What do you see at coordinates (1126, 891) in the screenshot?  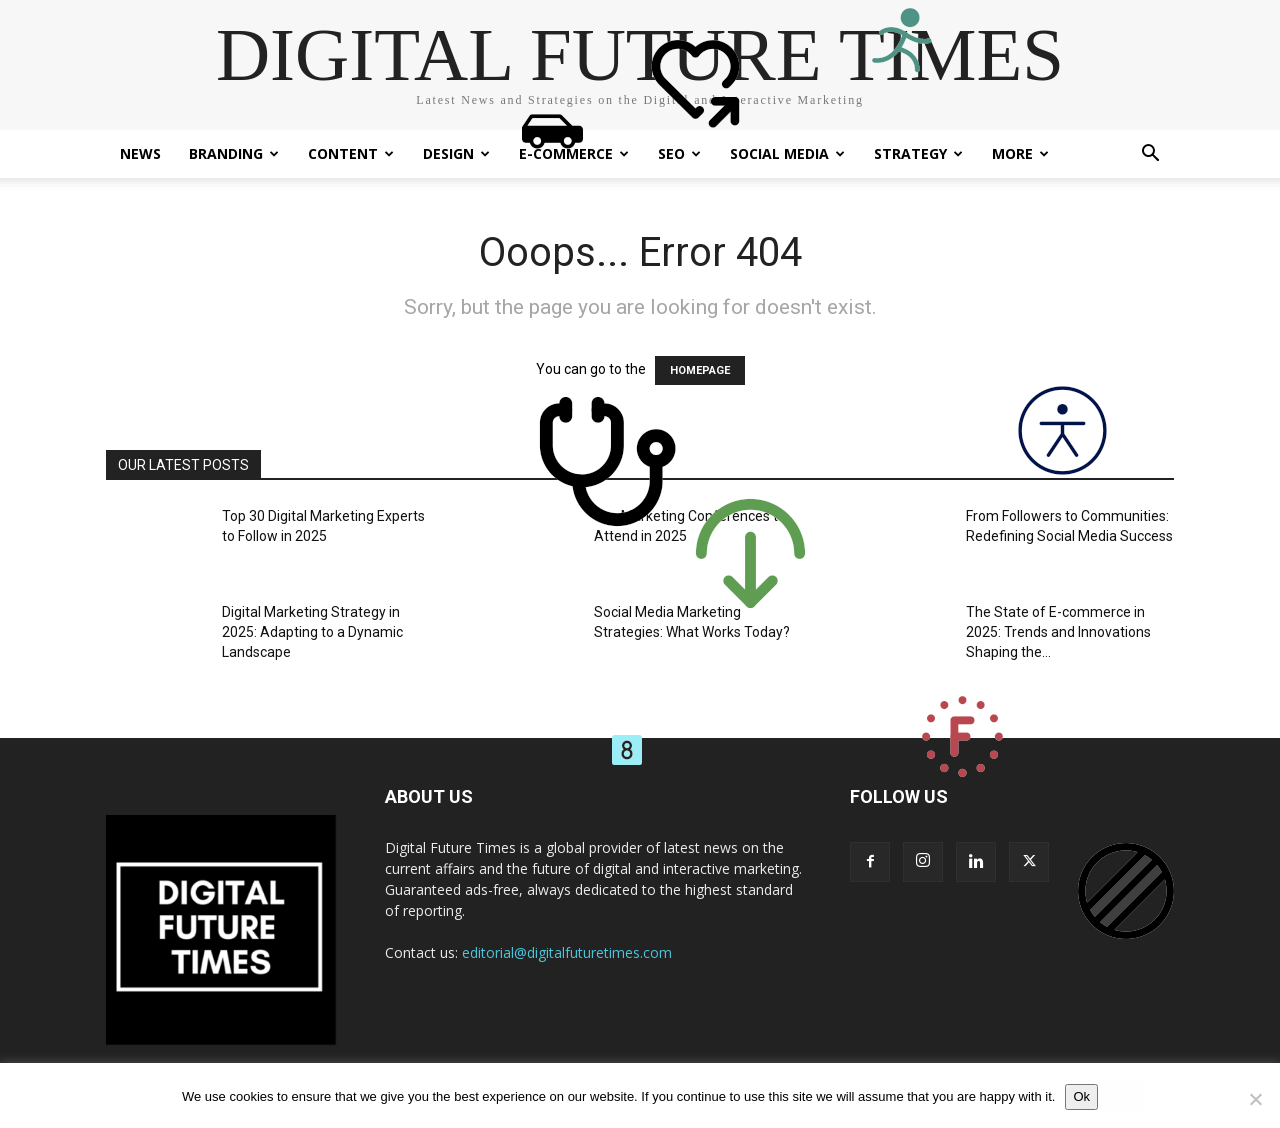 I see `indicates a blocked or prohibited action` at bounding box center [1126, 891].